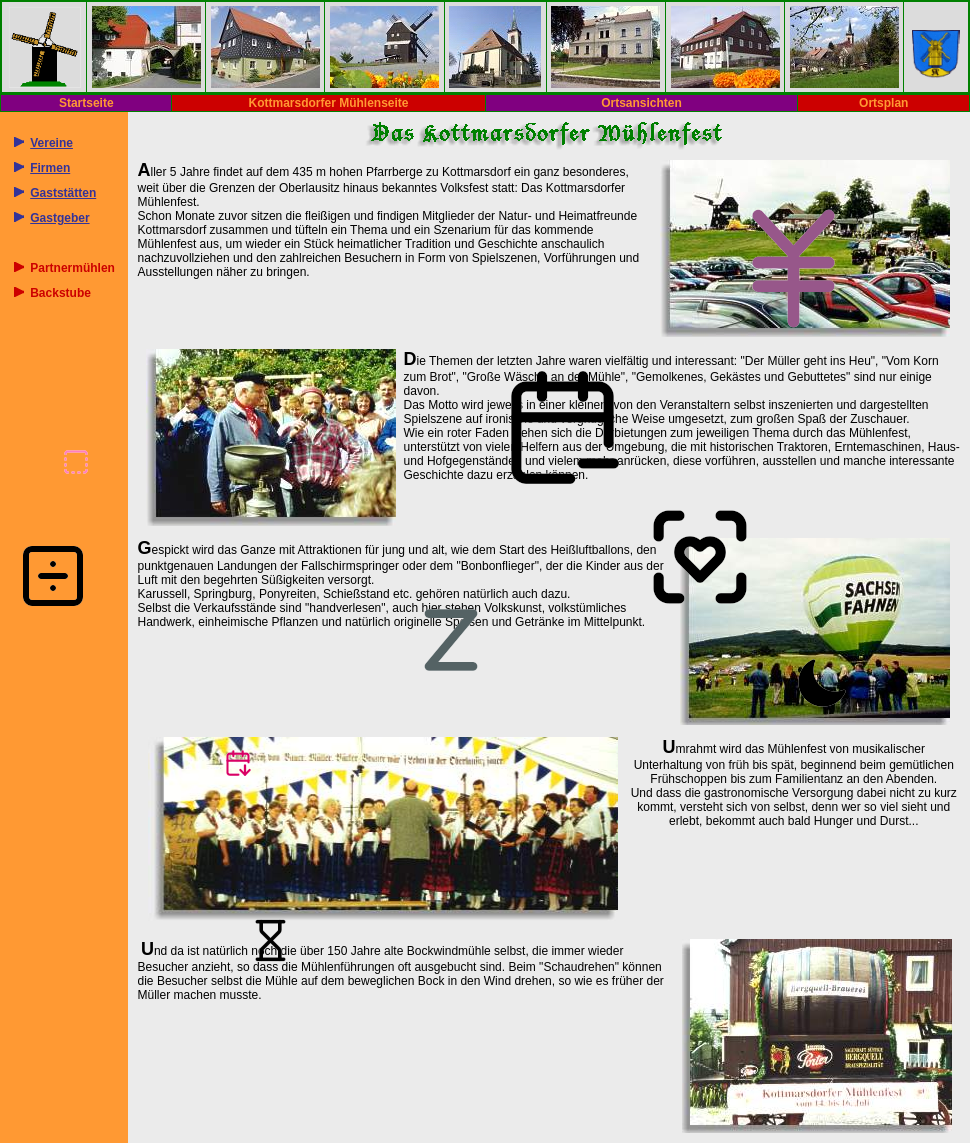  Describe the element at coordinates (76, 462) in the screenshot. I see `expand content to fill available space` at that location.